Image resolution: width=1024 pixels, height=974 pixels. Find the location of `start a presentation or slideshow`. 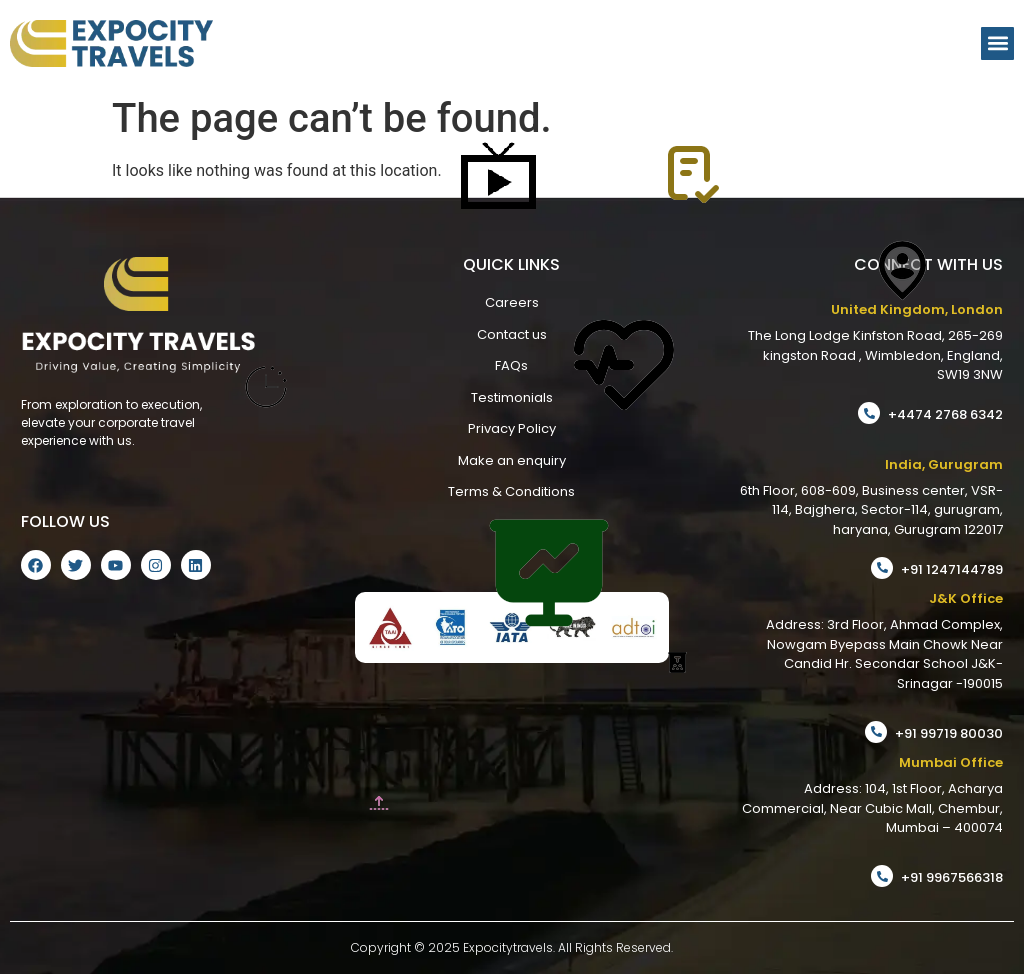

start a presentation or slideshow is located at coordinates (549, 573).